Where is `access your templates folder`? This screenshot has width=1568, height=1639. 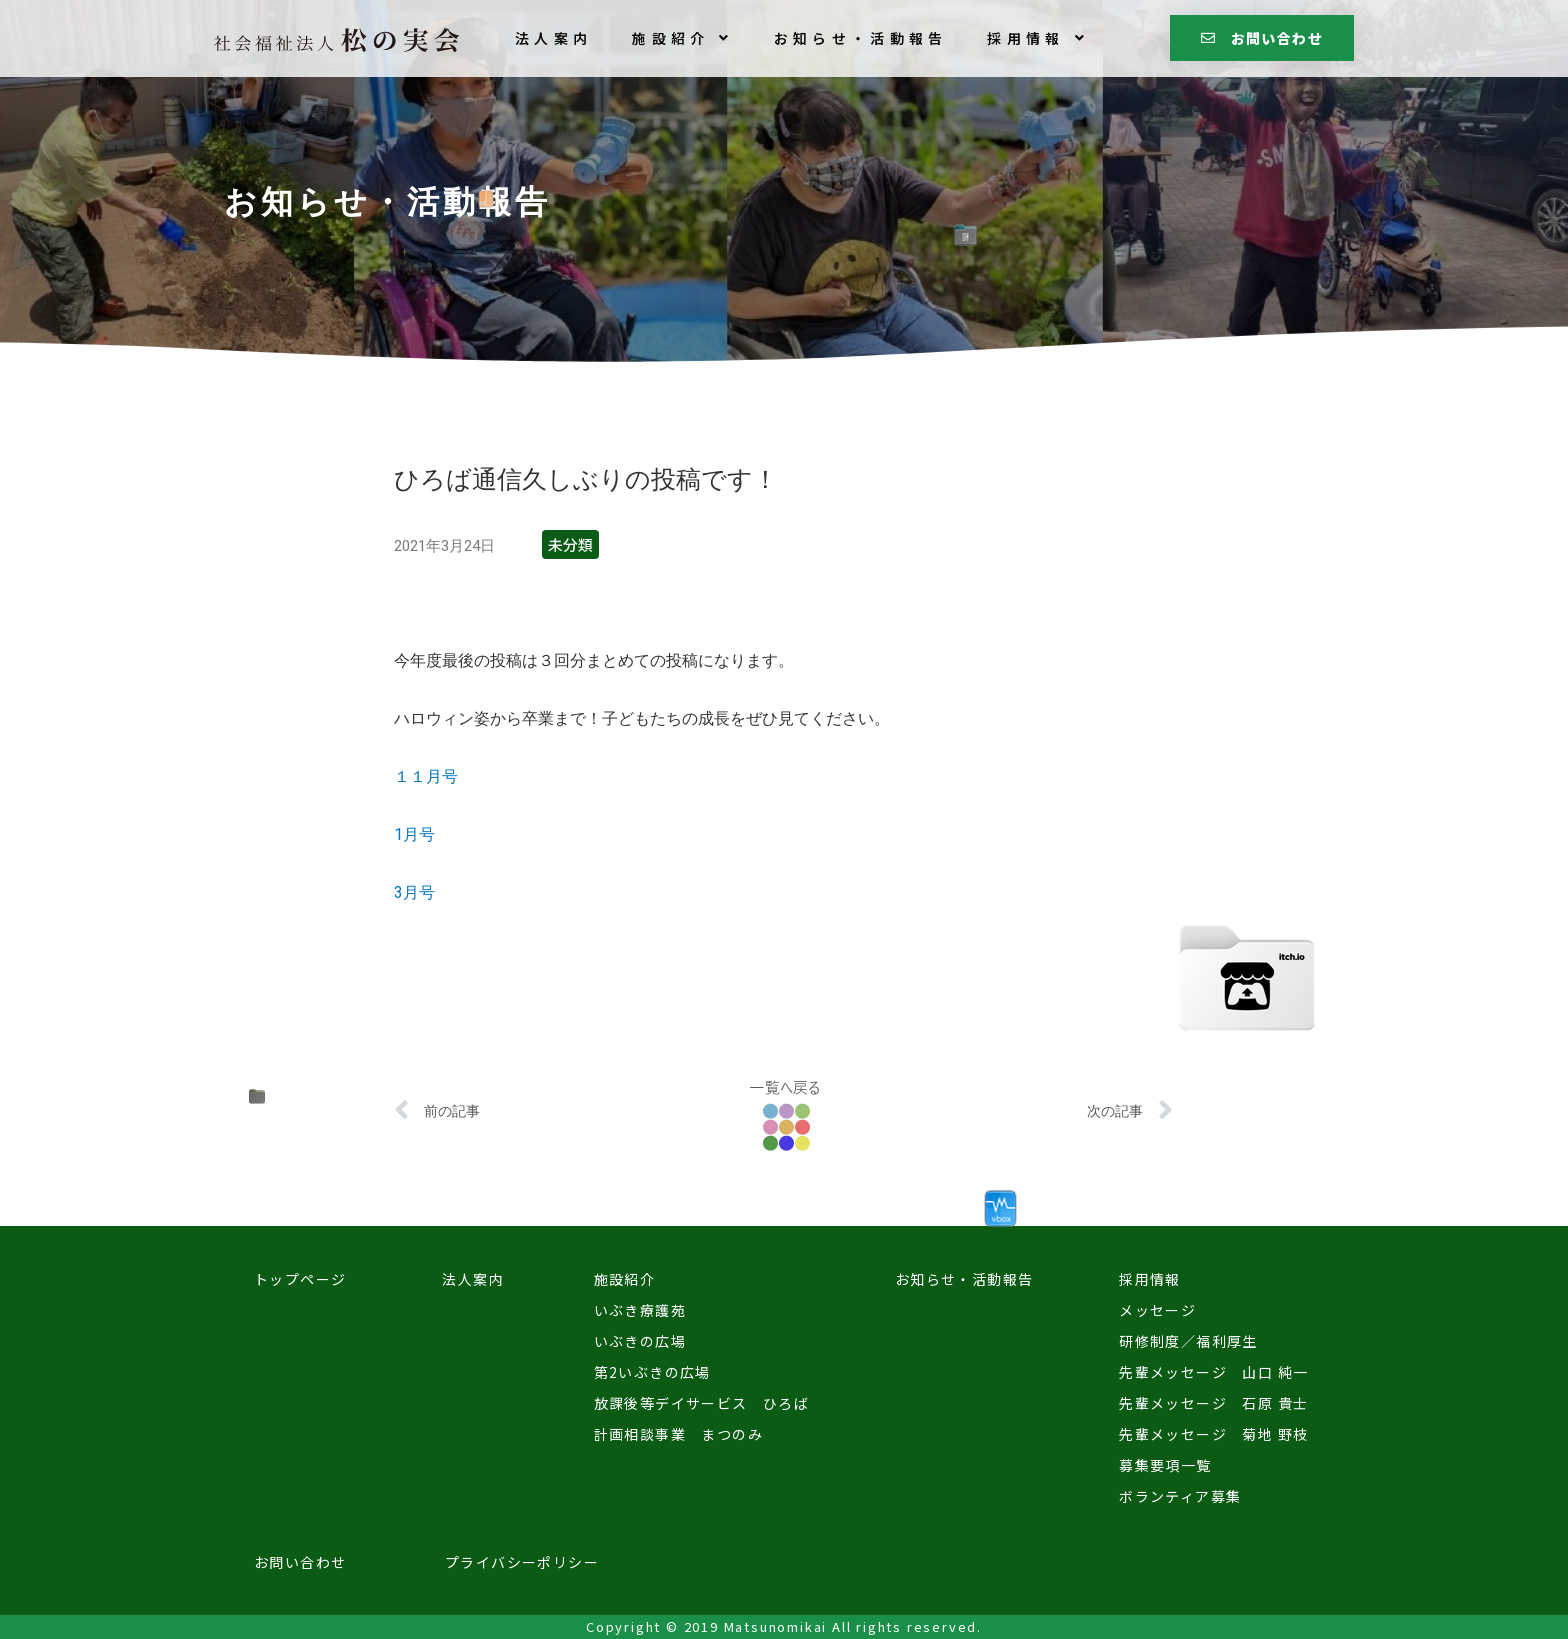
access your templates folder is located at coordinates (965, 234).